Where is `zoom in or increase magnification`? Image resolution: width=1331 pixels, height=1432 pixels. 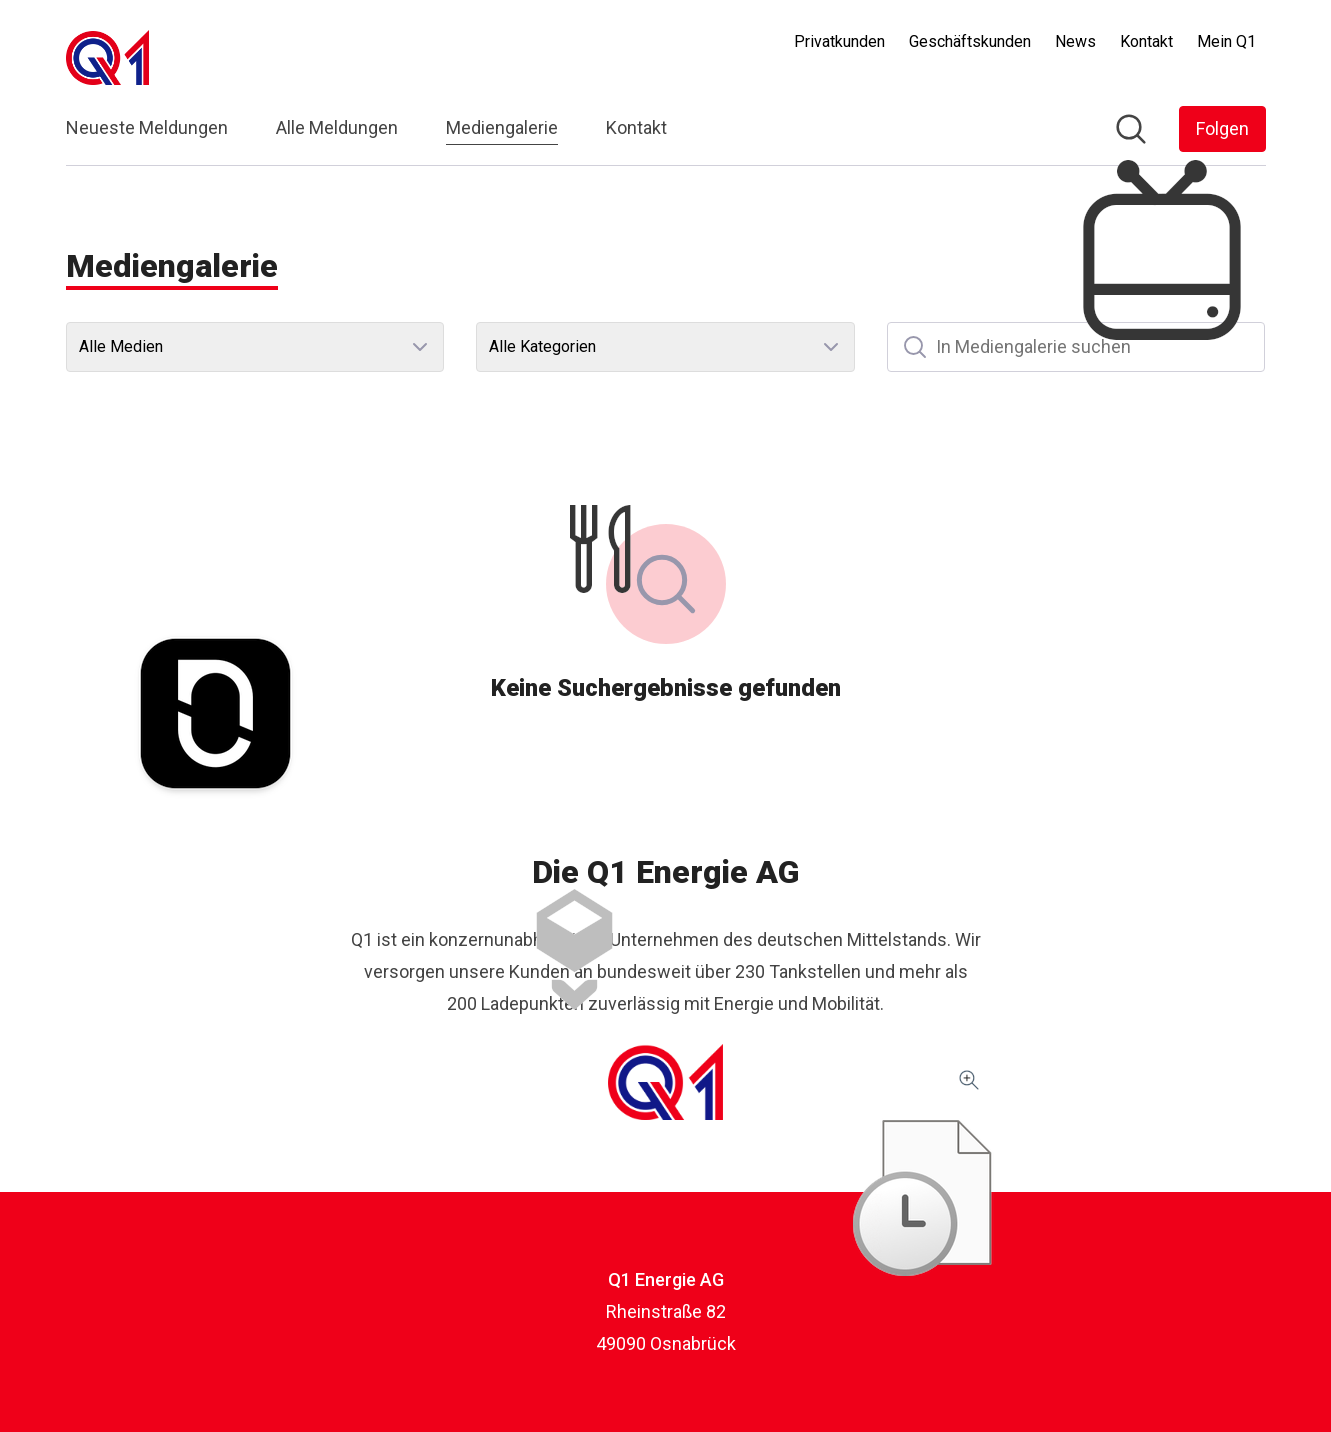
zoom in or increase magnification is located at coordinates (969, 1080).